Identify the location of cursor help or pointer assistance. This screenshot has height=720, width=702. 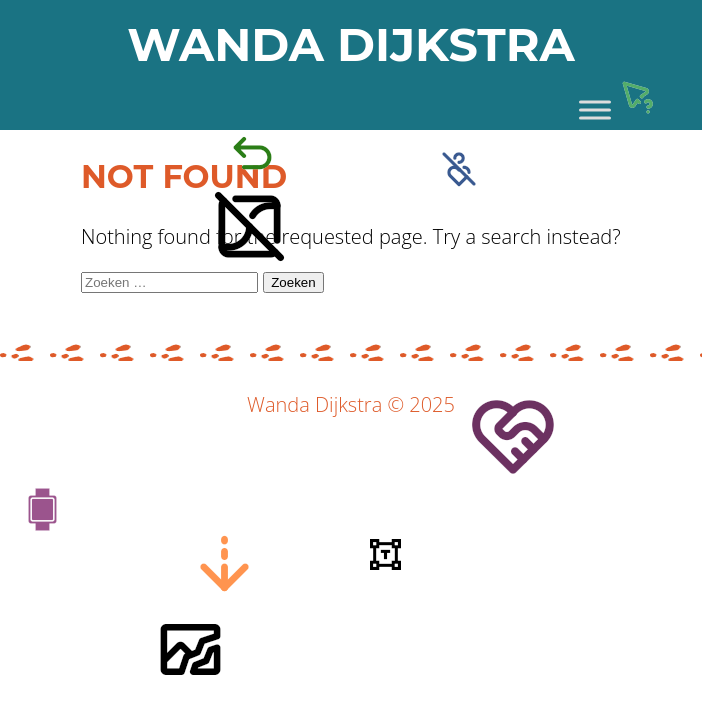
(637, 96).